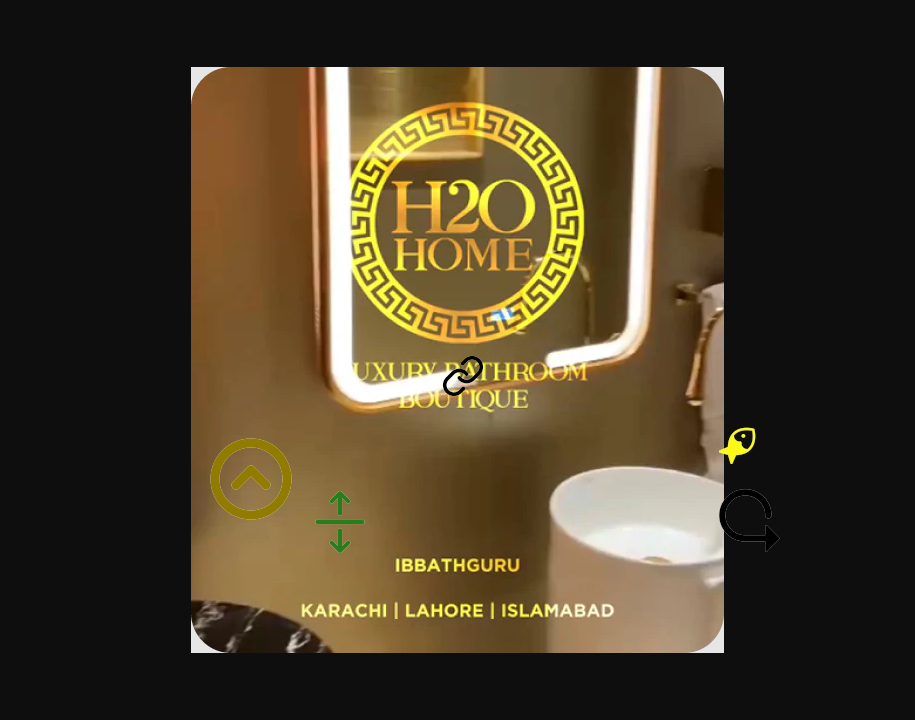 This screenshot has height=720, width=915. Describe the element at coordinates (251, 479) in the screenshot. I see `scroll to top of page` at that location.